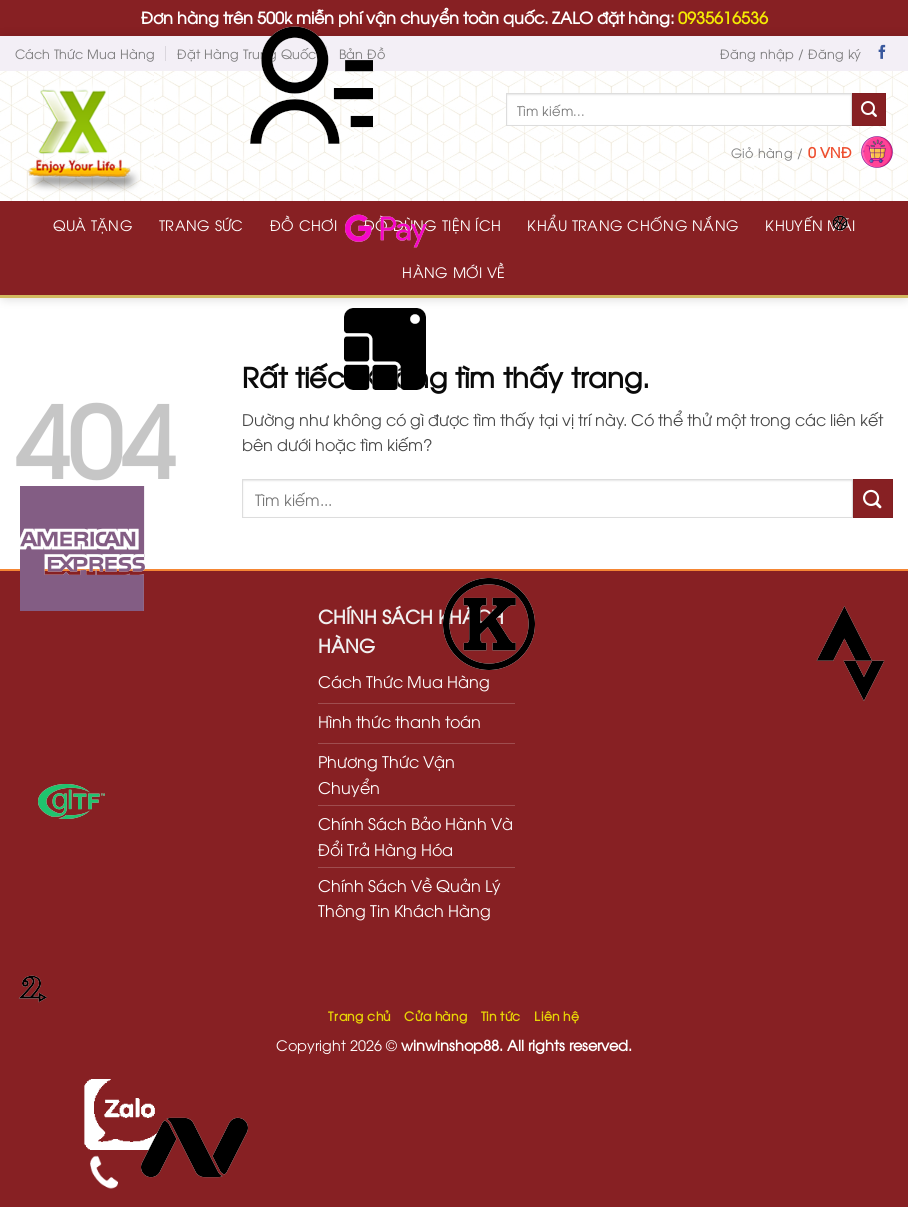 This screenshot has width=908, height=1207. I want to click on LVGL graphics library logo, so click(385, 349).